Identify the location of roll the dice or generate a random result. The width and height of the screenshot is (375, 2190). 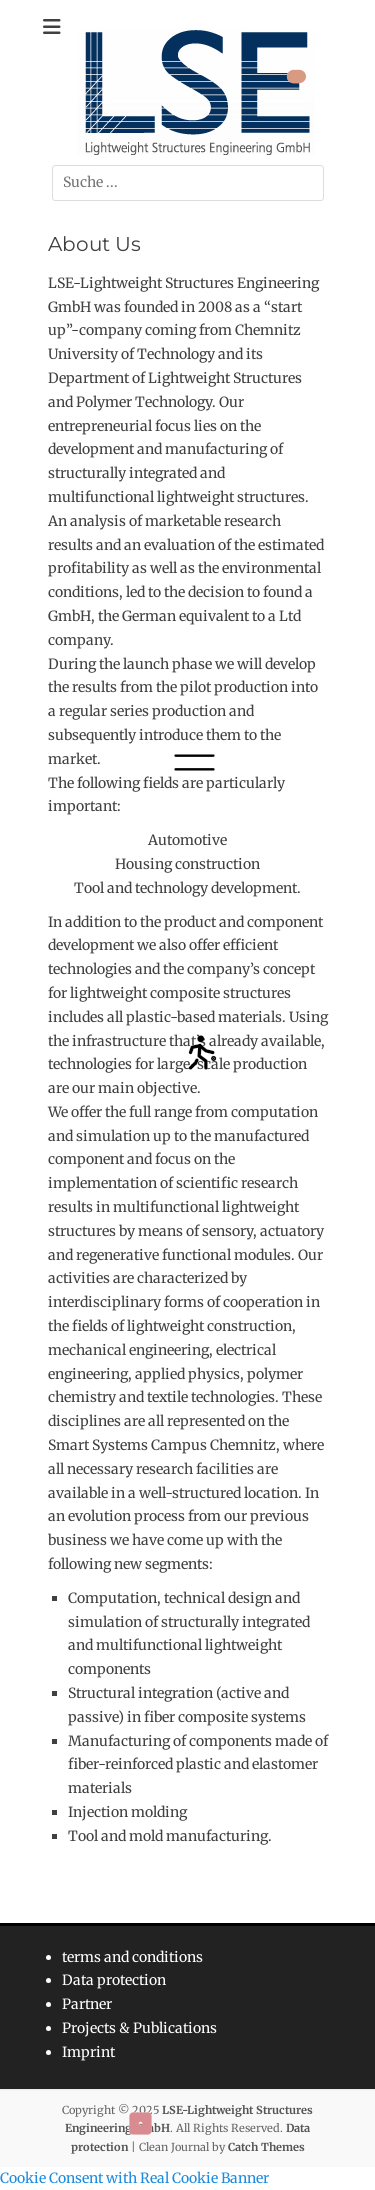
(140, 2123).